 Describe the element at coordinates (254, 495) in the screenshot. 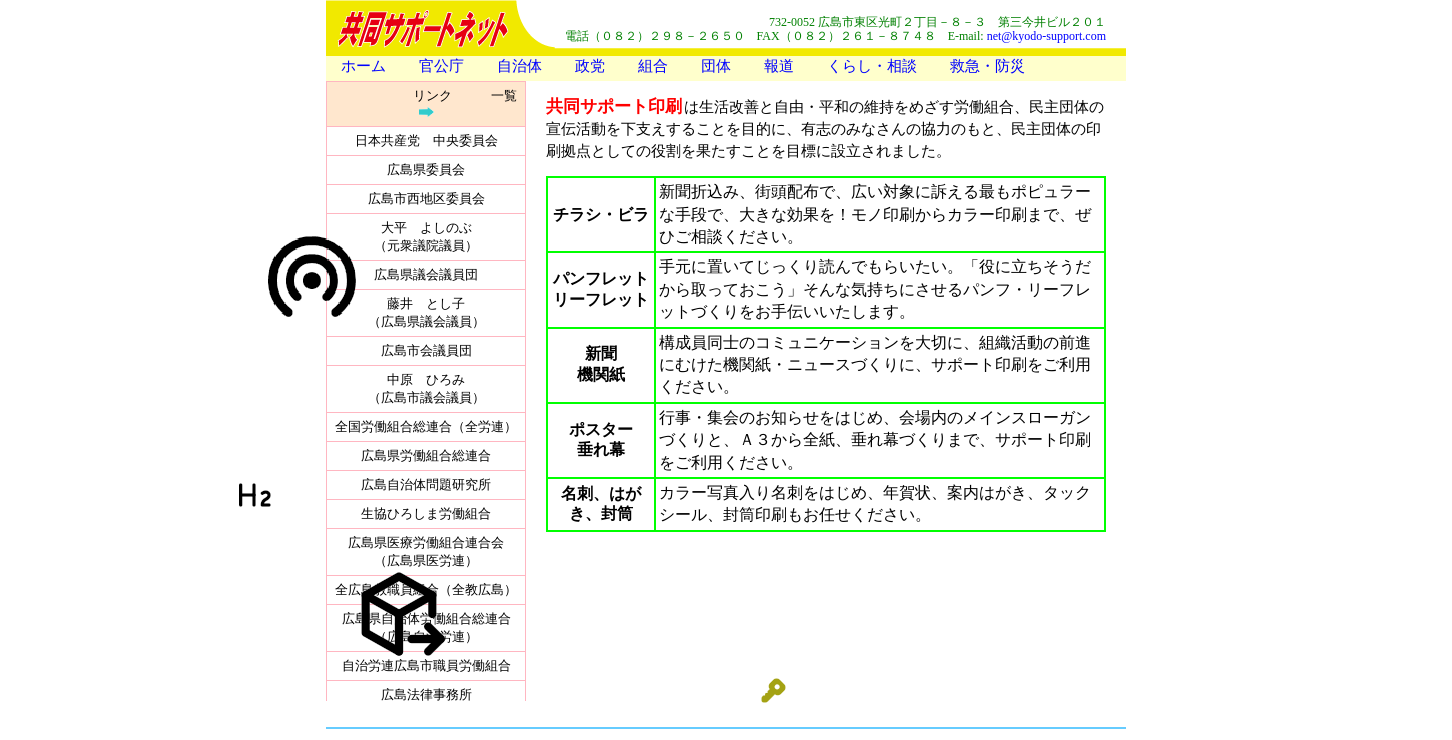

I see `format text as heading level 2` at that location.